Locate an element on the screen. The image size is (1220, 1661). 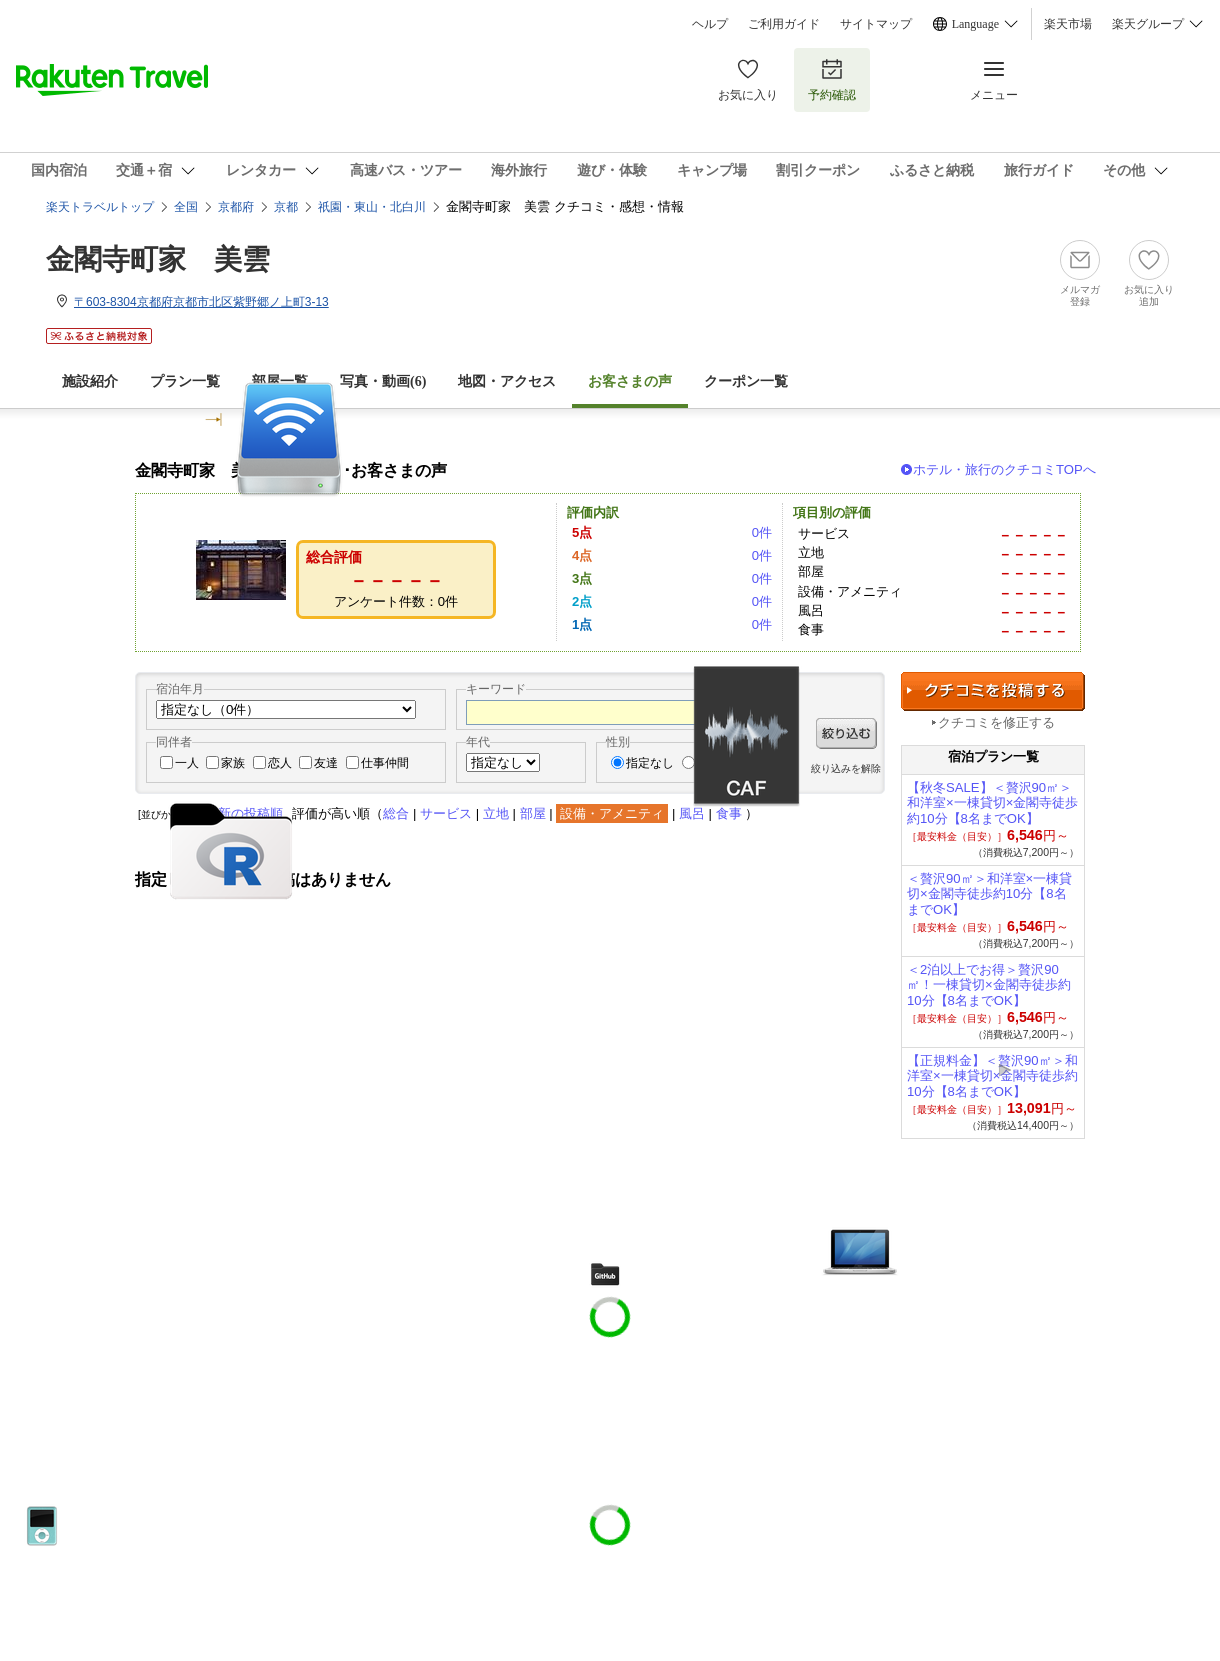
go to the last item in a list or sequence is located at coordinates (213, 419).